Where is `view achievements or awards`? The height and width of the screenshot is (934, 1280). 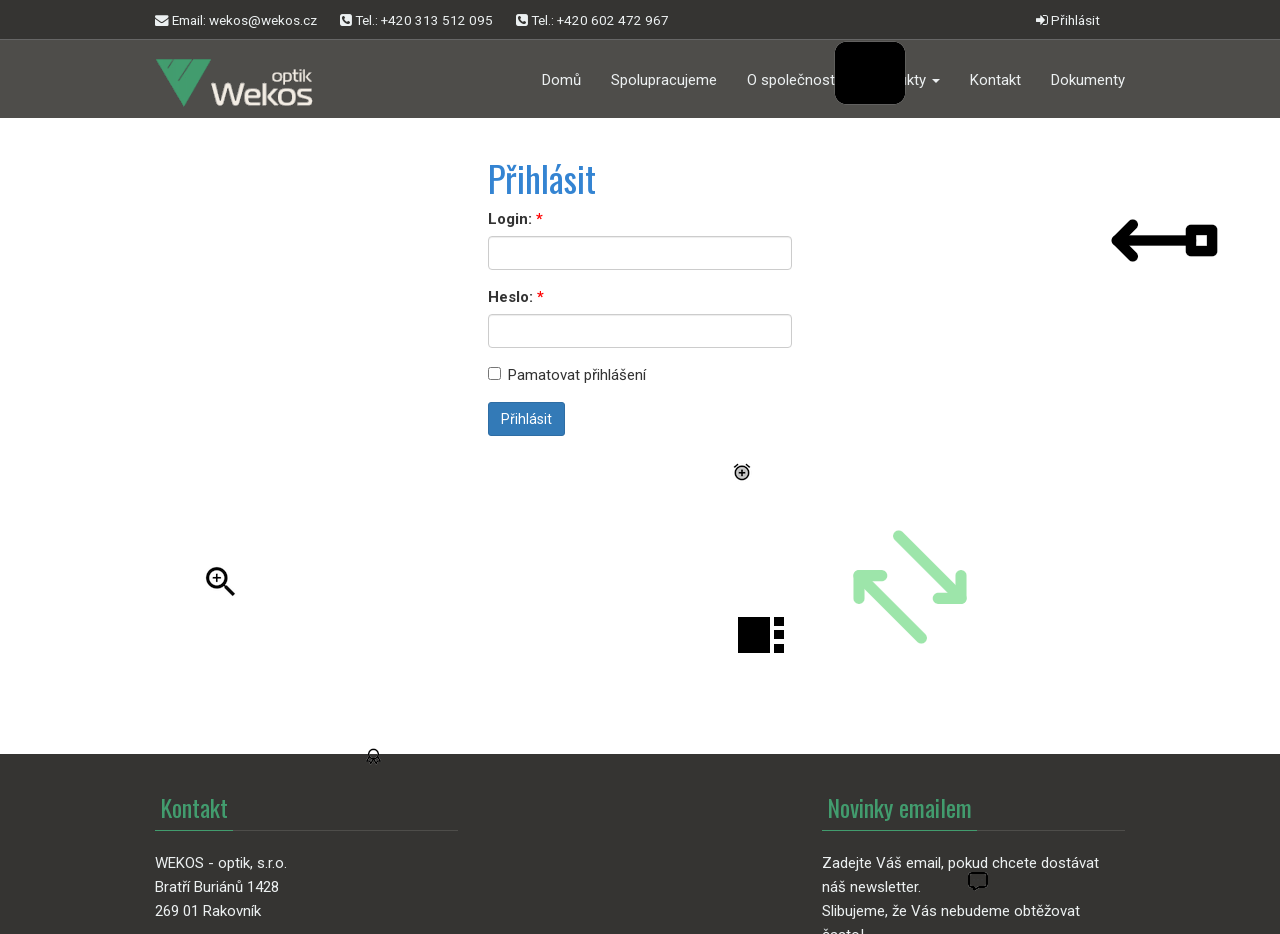 view achievements or awards is located at coordinates (373, 756).